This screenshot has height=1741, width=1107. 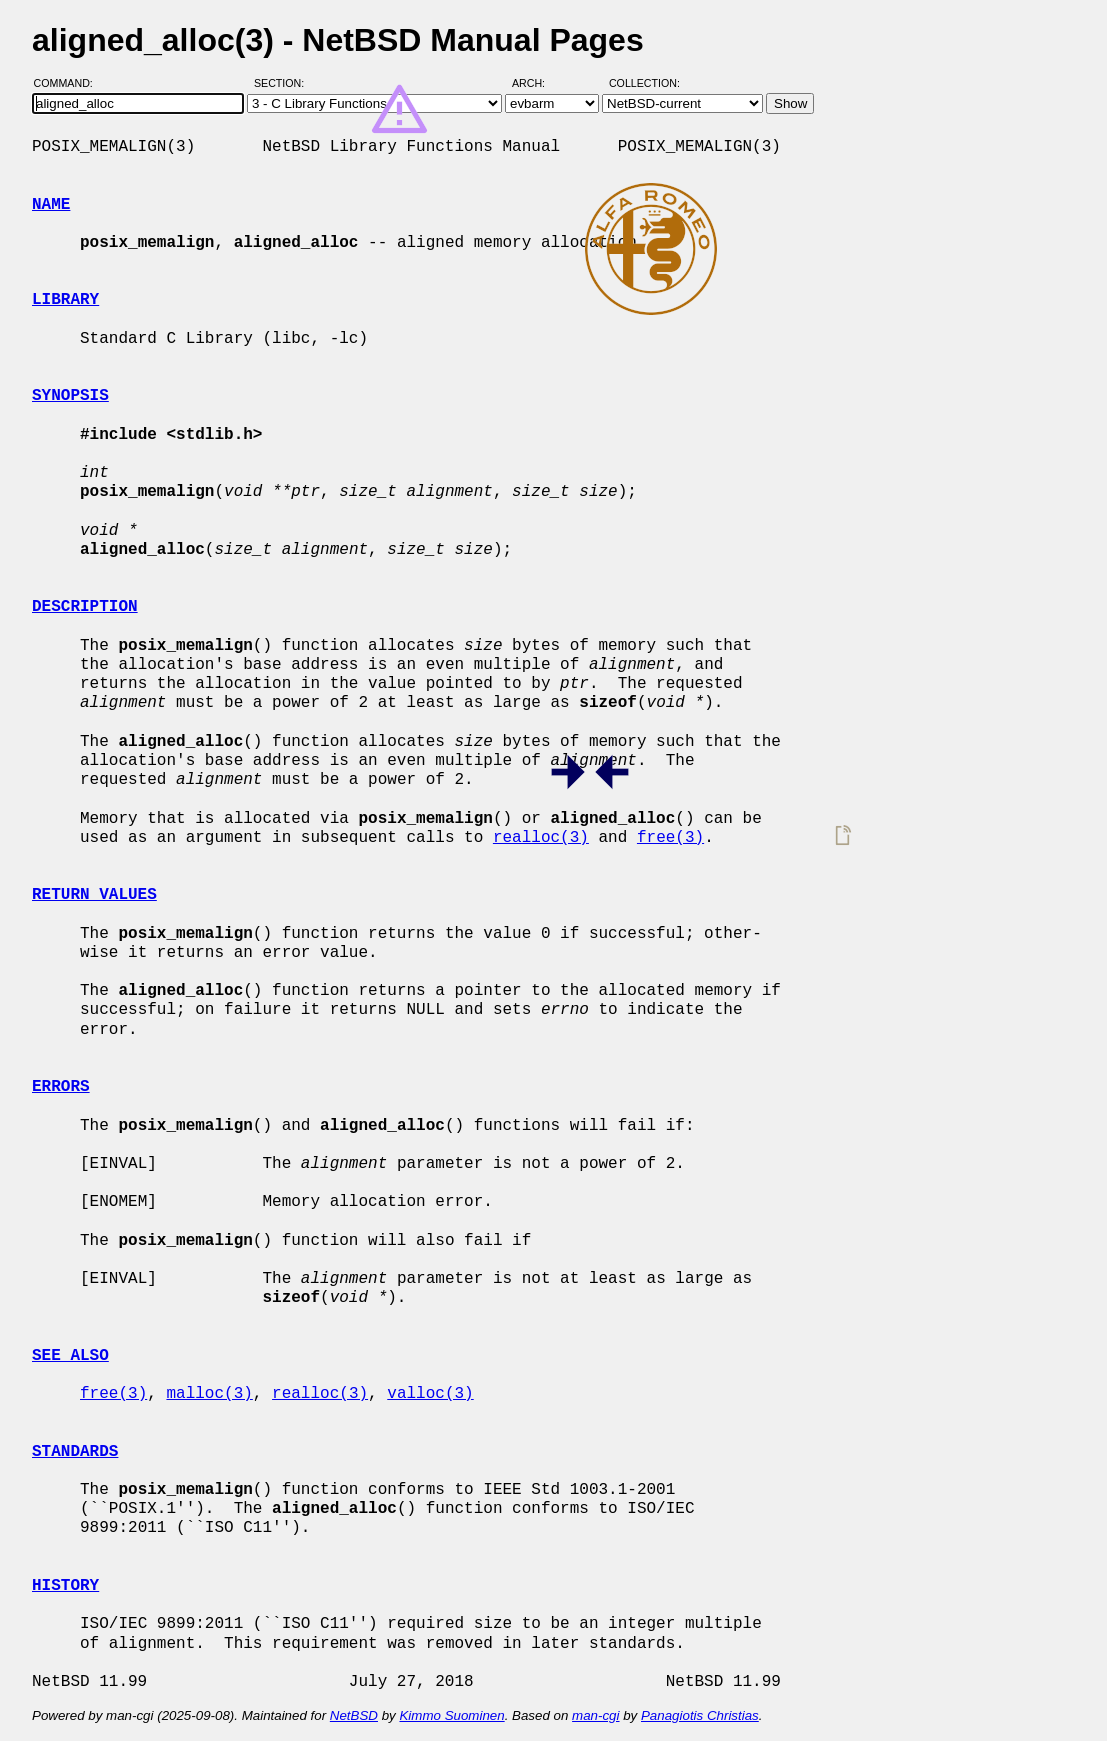 What do you see at coordinates (842, 835) in the screenshot?
I see `enable mobile hotspot` at bounding box center [842, 835].